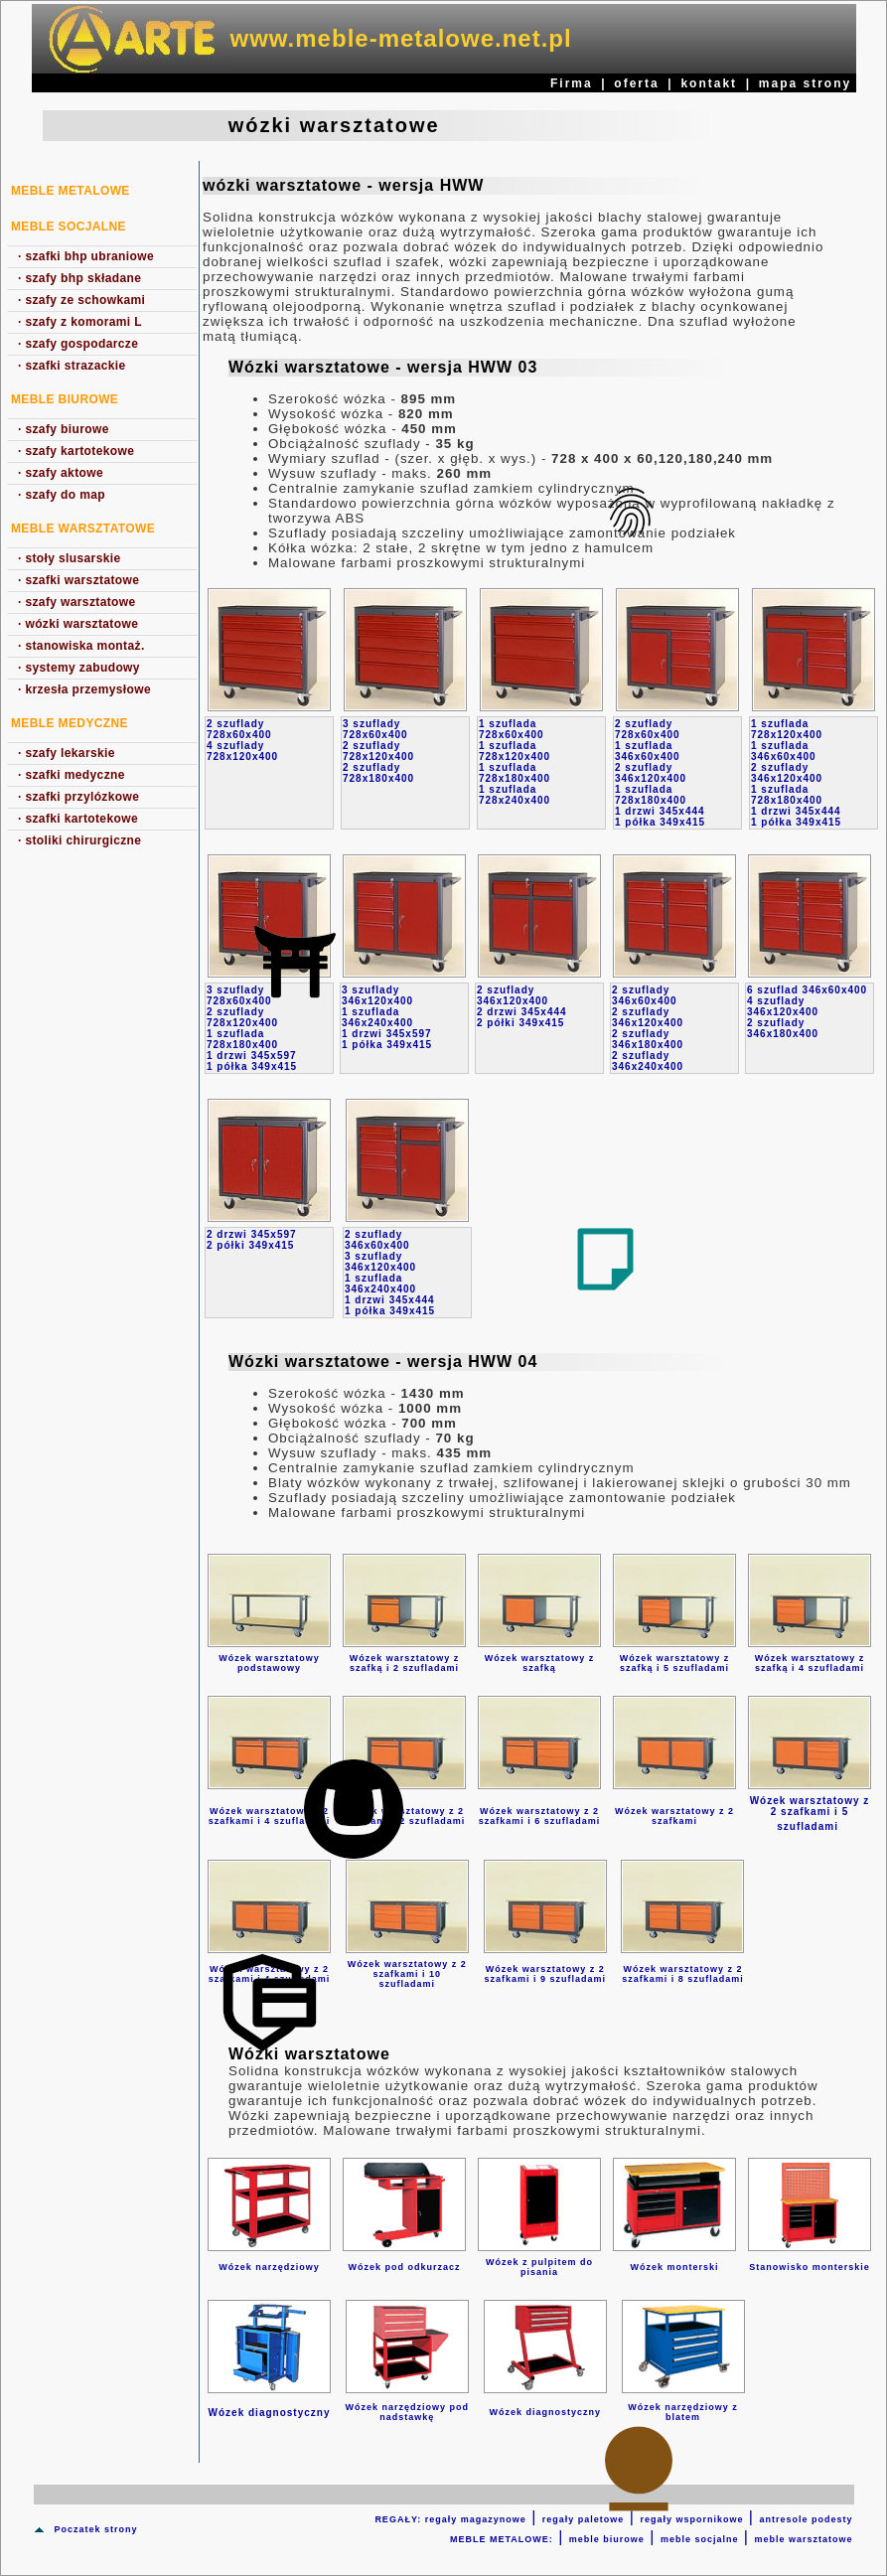 The image size is (887, 2576). I want to click on indicates secure payment or transaction protection, so click(267, 2003).